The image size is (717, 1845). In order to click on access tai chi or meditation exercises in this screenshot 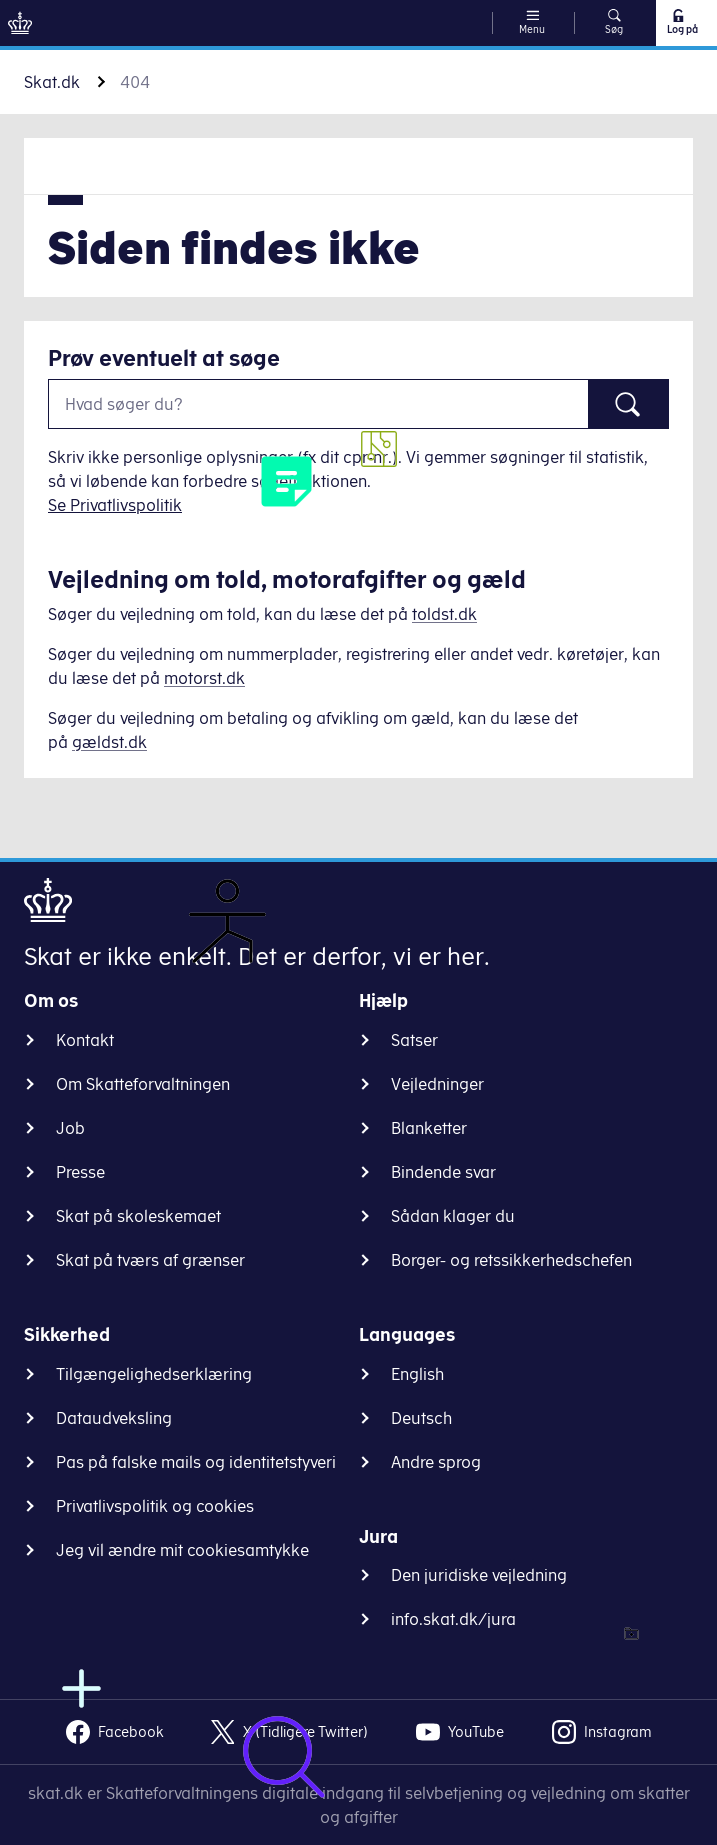, I will do `click(227, 924)`.